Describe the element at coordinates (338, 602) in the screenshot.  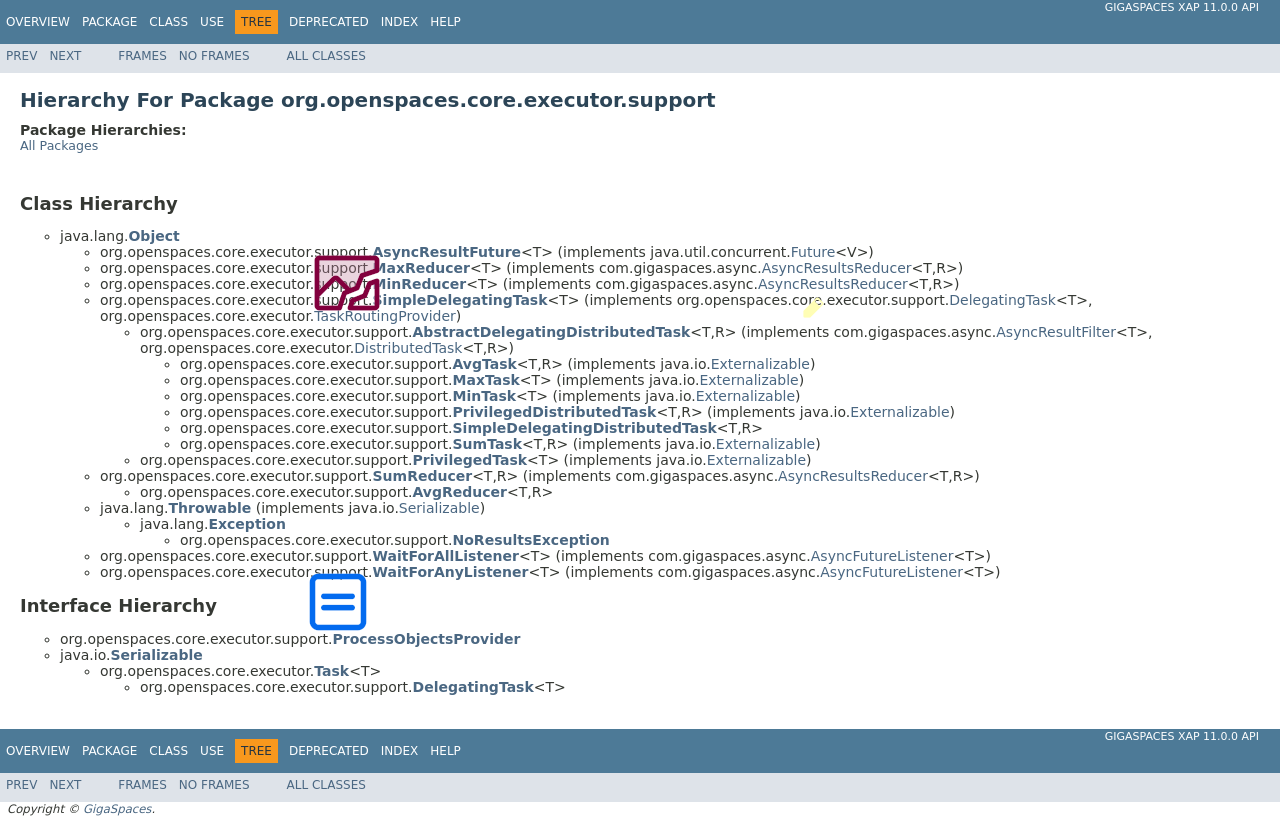
I see `indicates equality or comparison function` at that location.